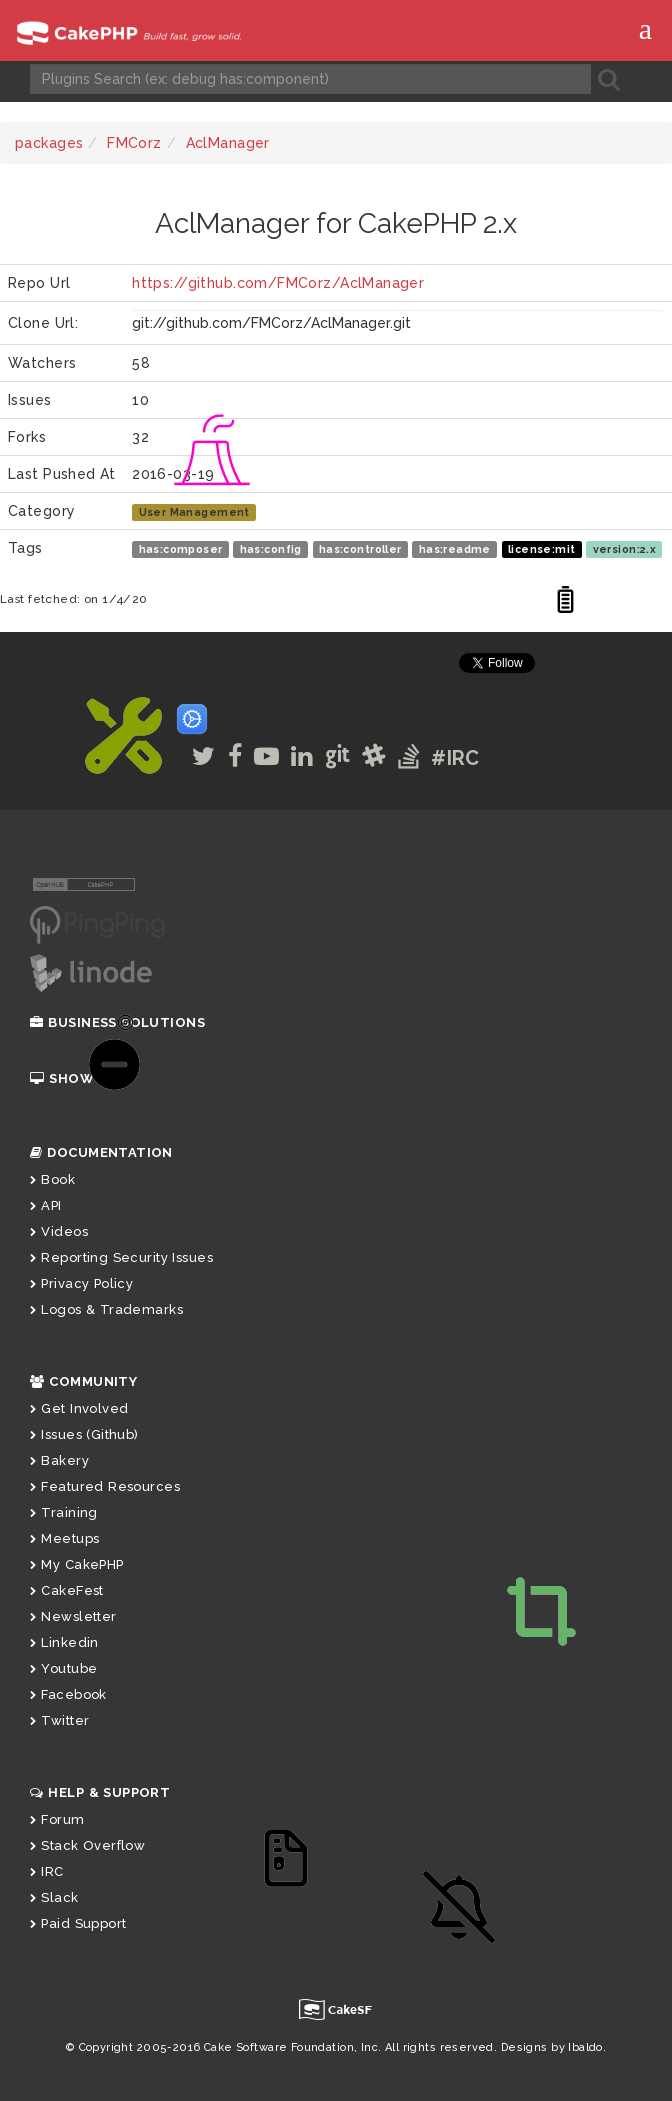  Describe the element at coordinates (541, 1611) in the screenshot. I see `crop or resize an image` at that location.